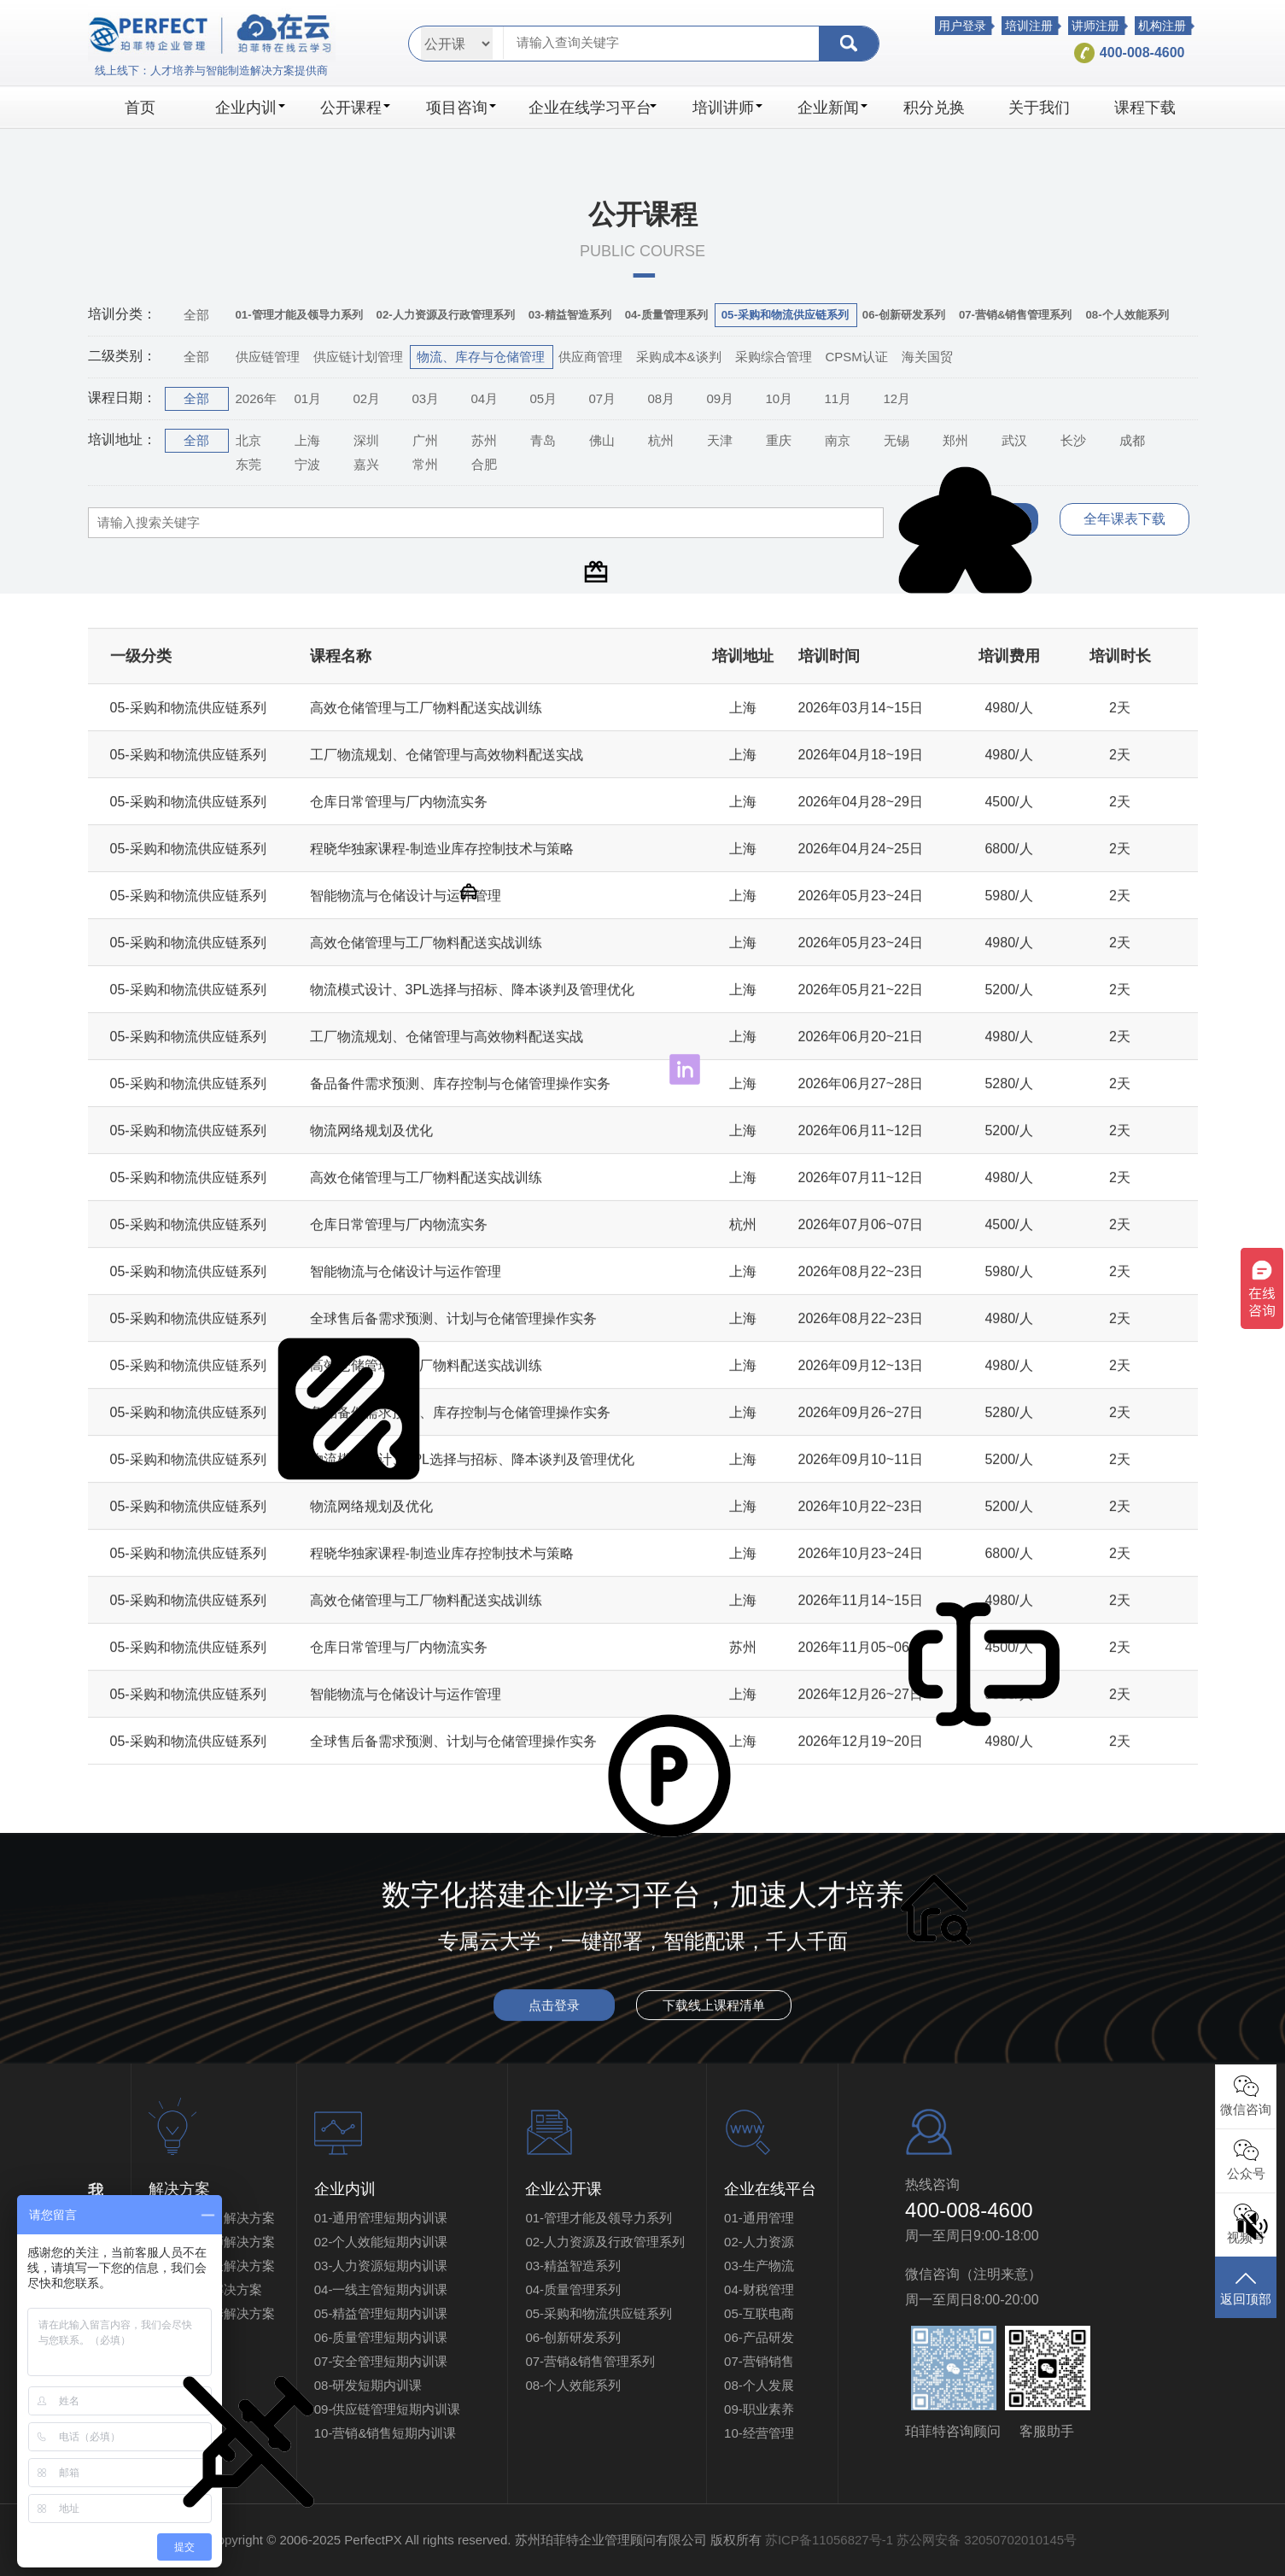 This screenshot has width=1285, height=2576. Describe the element at coordinates (669, 1776) in the screenshot. I see `parking available or parking location` at that location.